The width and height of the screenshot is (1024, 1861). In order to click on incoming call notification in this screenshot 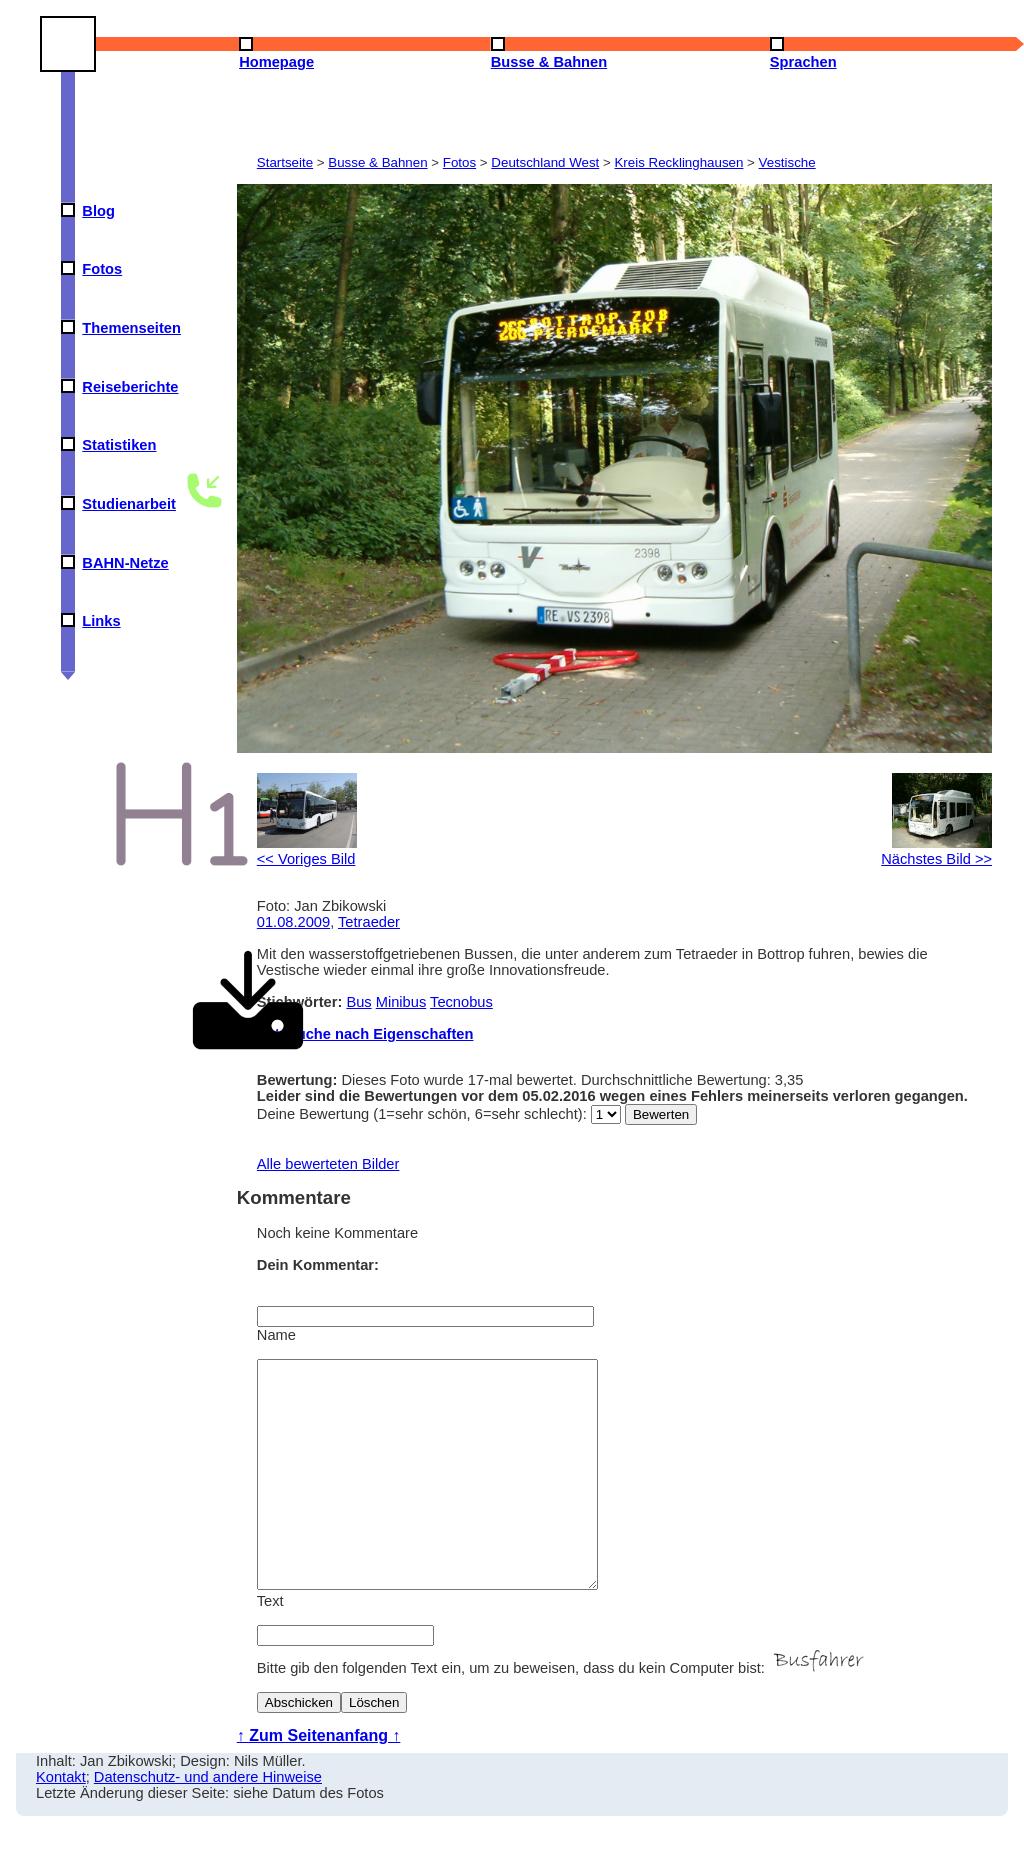, I will do `click(204, 490)`.